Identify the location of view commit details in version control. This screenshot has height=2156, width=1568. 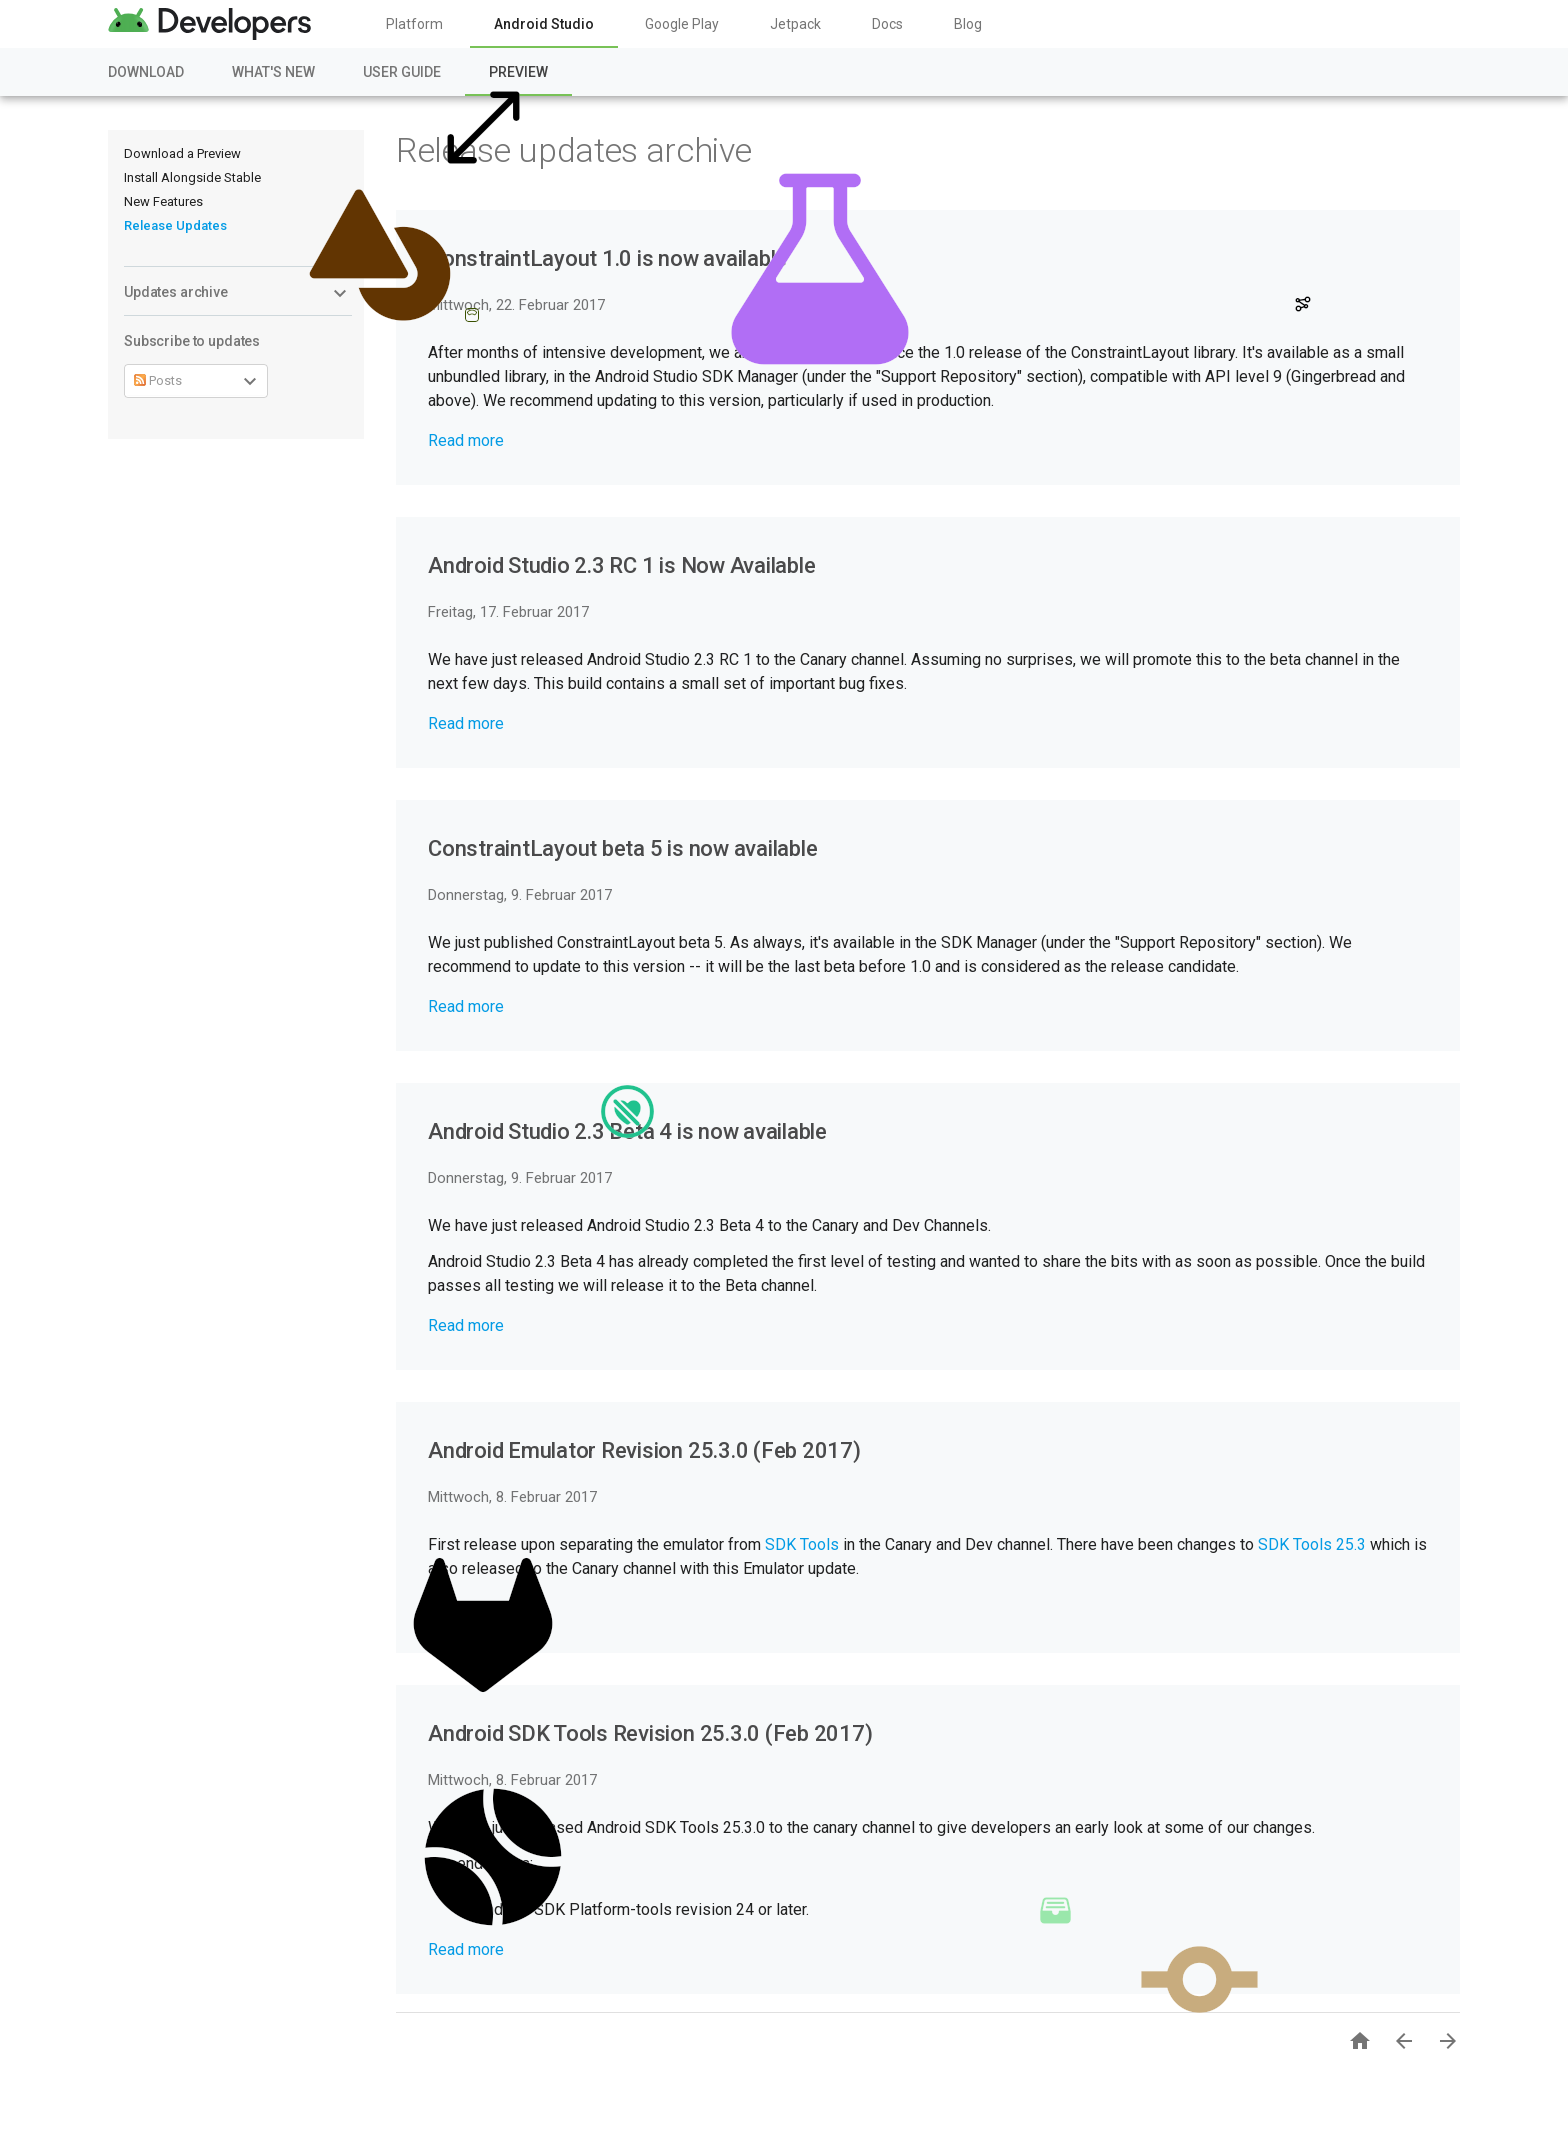
(1199, 1979).